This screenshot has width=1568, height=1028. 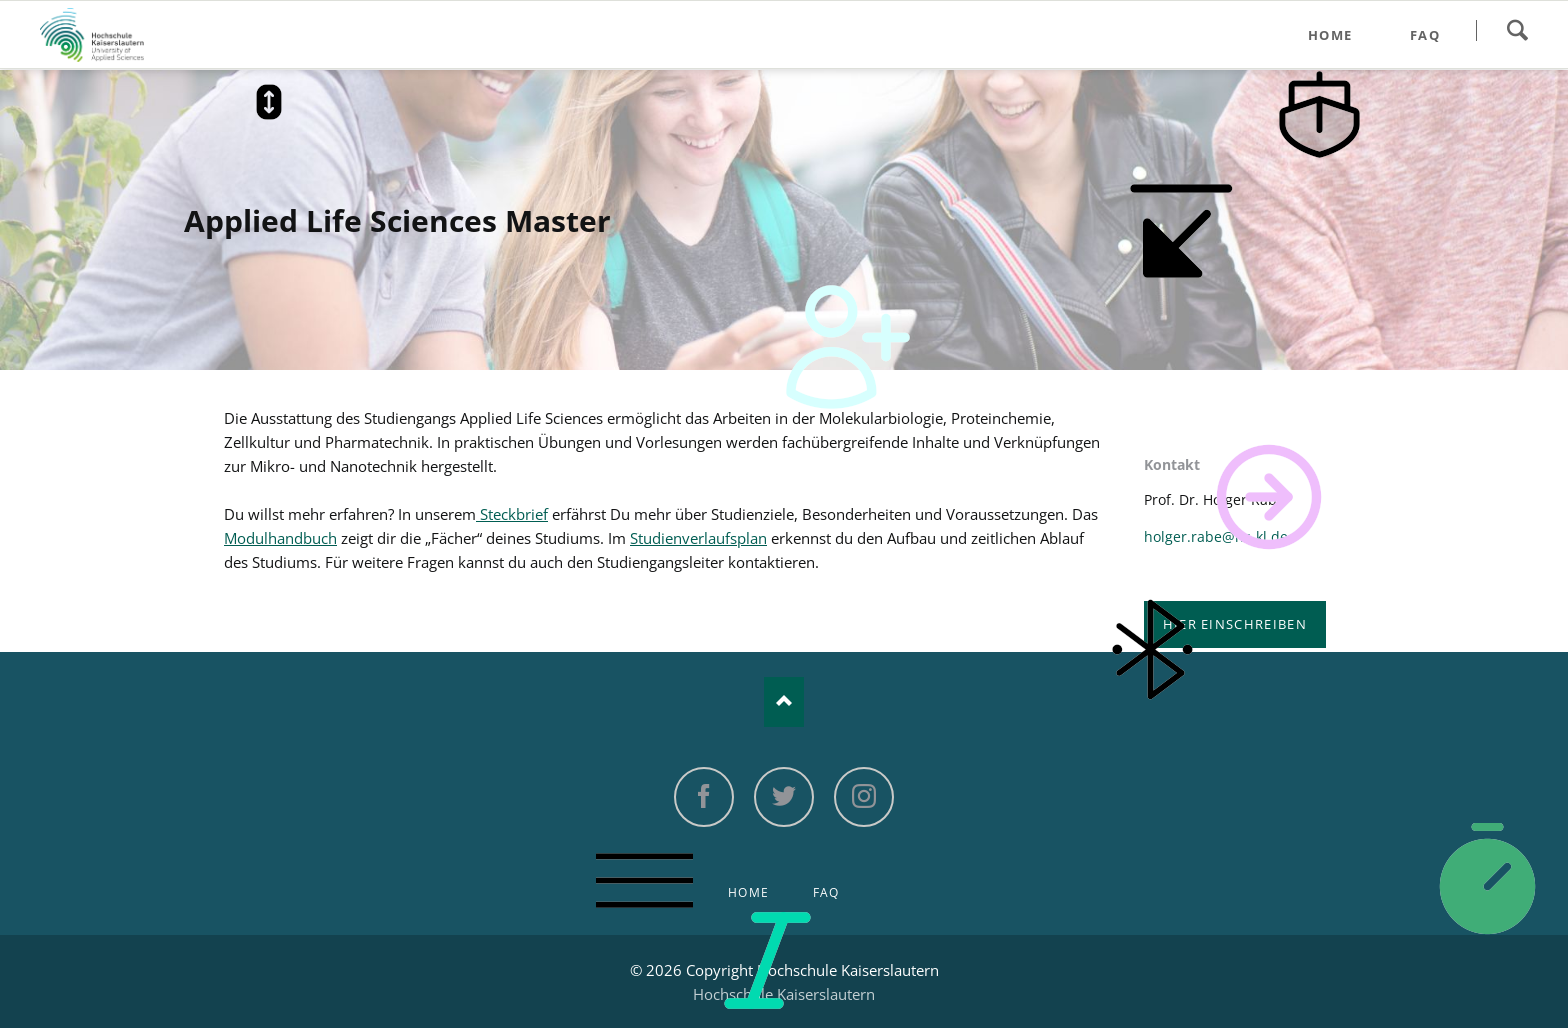 What do you see at coordinates (767, 960) in the screenshot?
I see `apply italic formatting to selected text` at bounding box center [767, 960].